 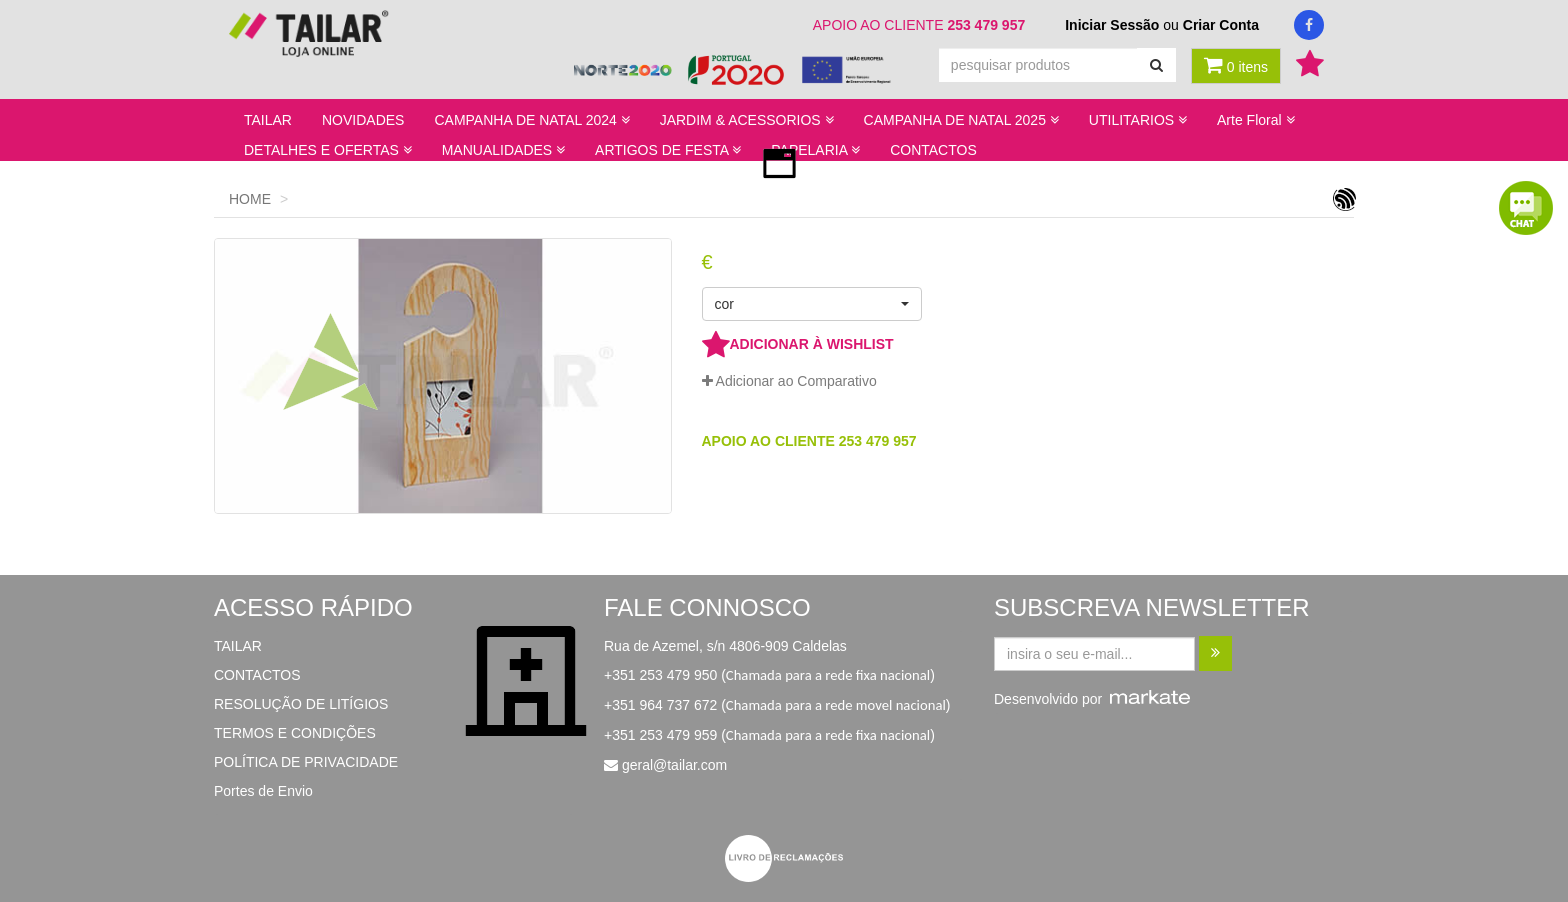 I want to click on artix linux logo, so click(x=330, y=361).